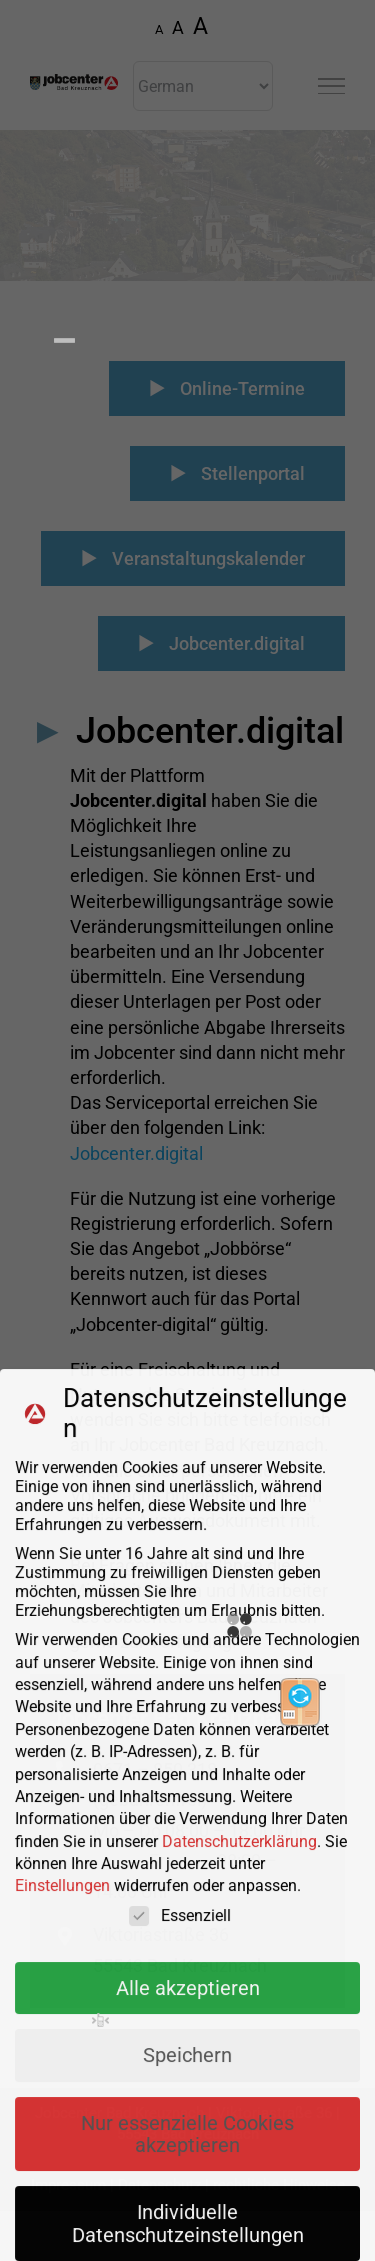  What do you see at coordinates (100, 2020) in the screenshot?
I see `indicates active cellular network connection` at bounding box center [100, 2020].